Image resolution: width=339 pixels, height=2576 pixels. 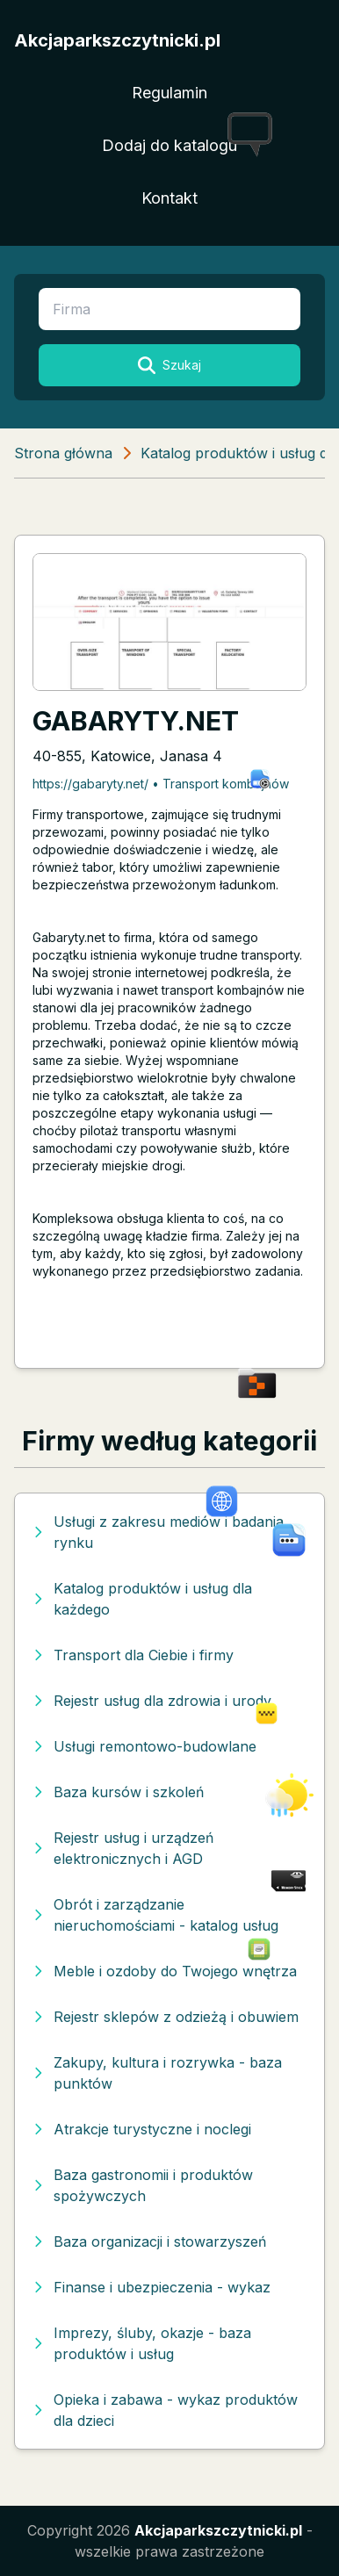 What do you see at coordinates (288, 1881) in the screenshot?
I see `access memory stick storage device` at bounding box center [288, 1881].